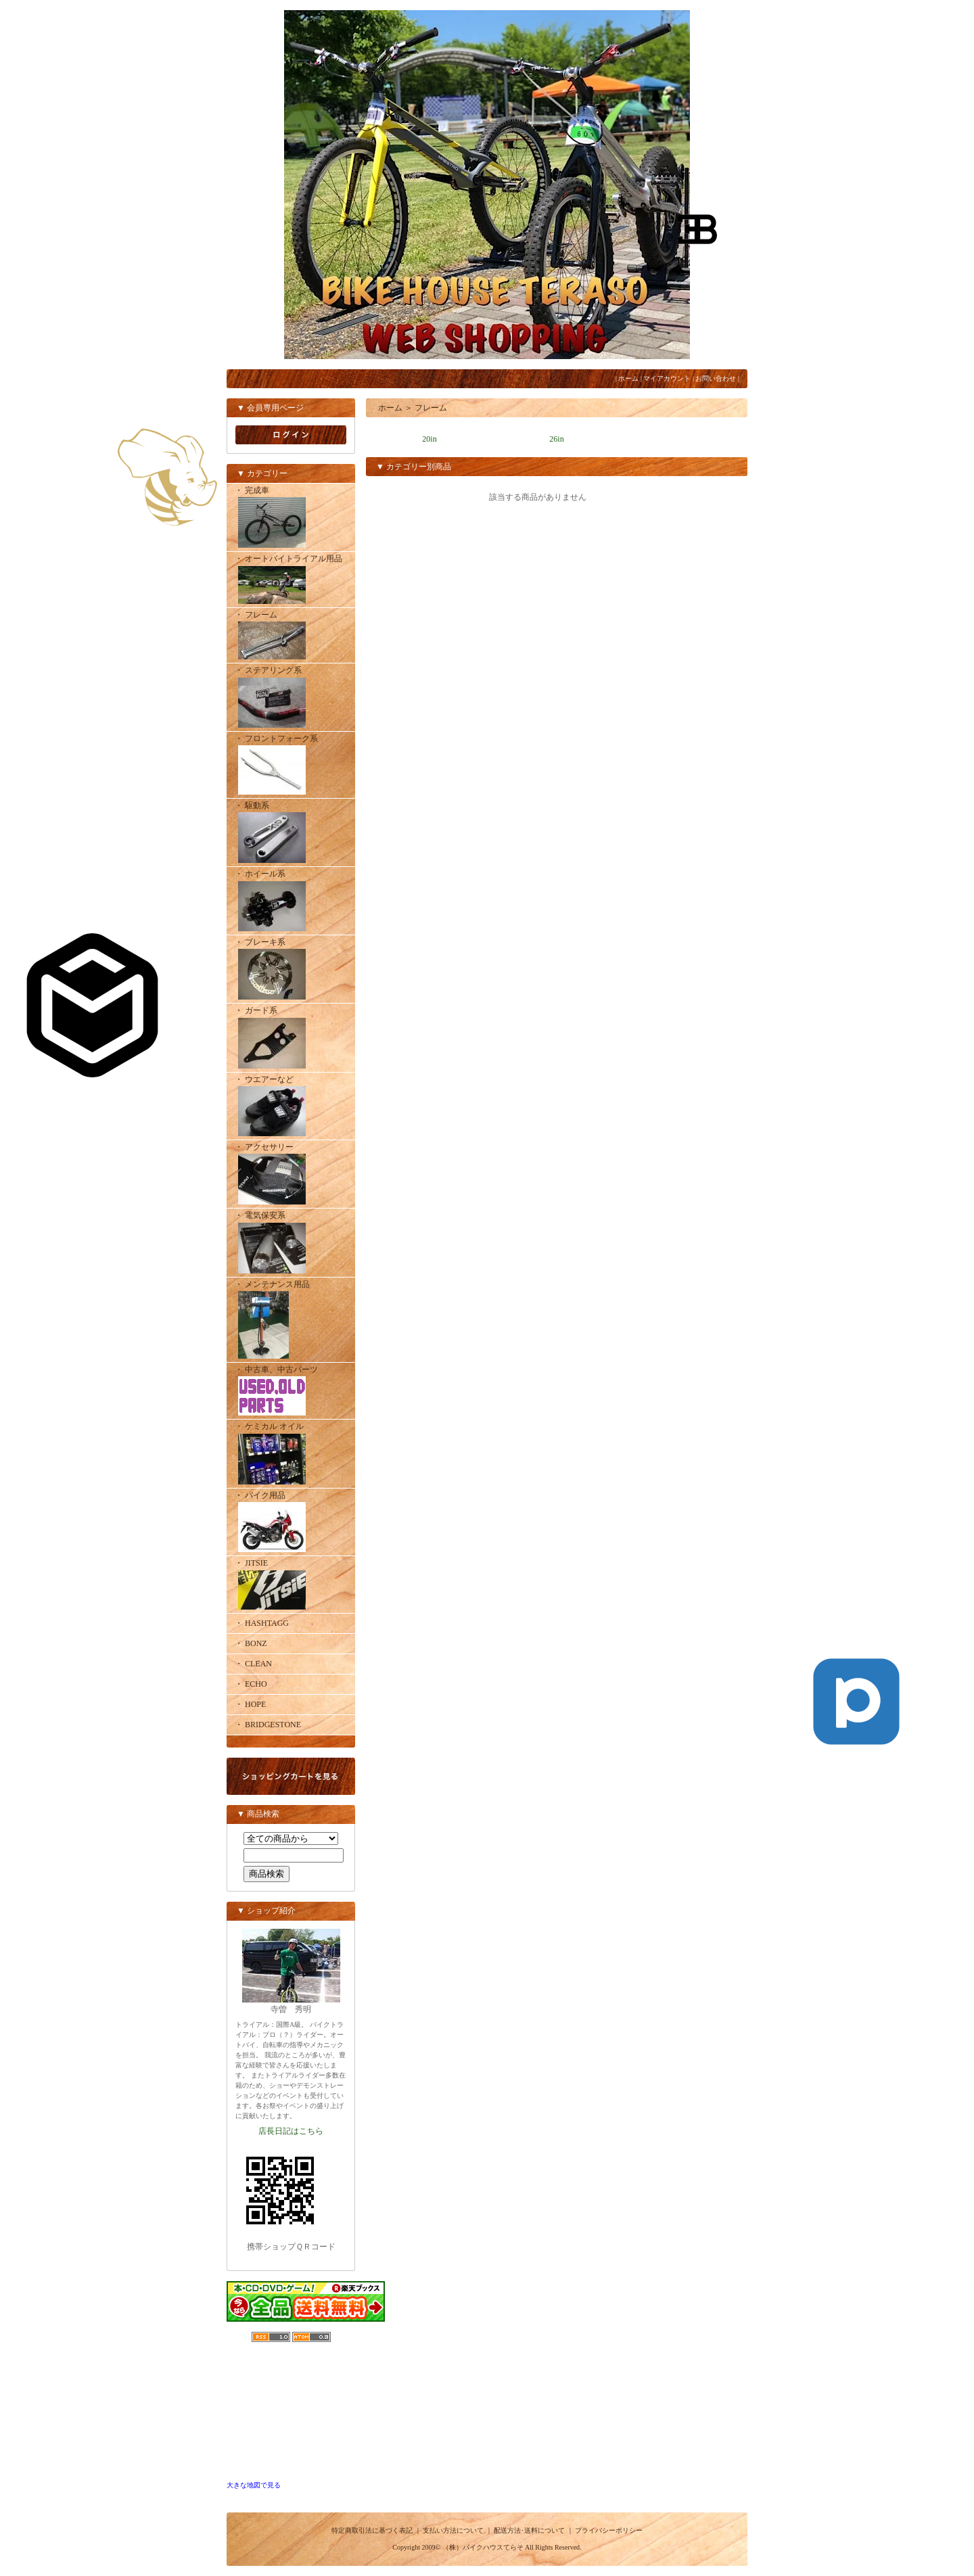  Describe the element at coordinates (856, 1702) in the screenshot. I see `open pixiv app` at that location.